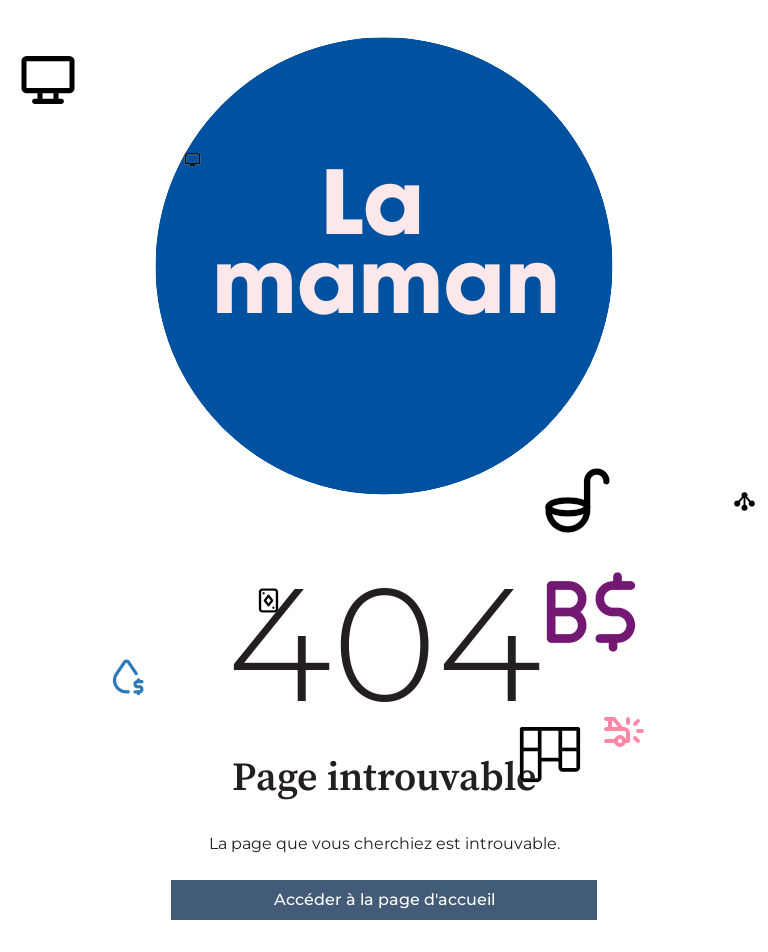 The height and width of the screenshot is (952, 768). I want to click on view hierarchical data structure, so click(744, 501).